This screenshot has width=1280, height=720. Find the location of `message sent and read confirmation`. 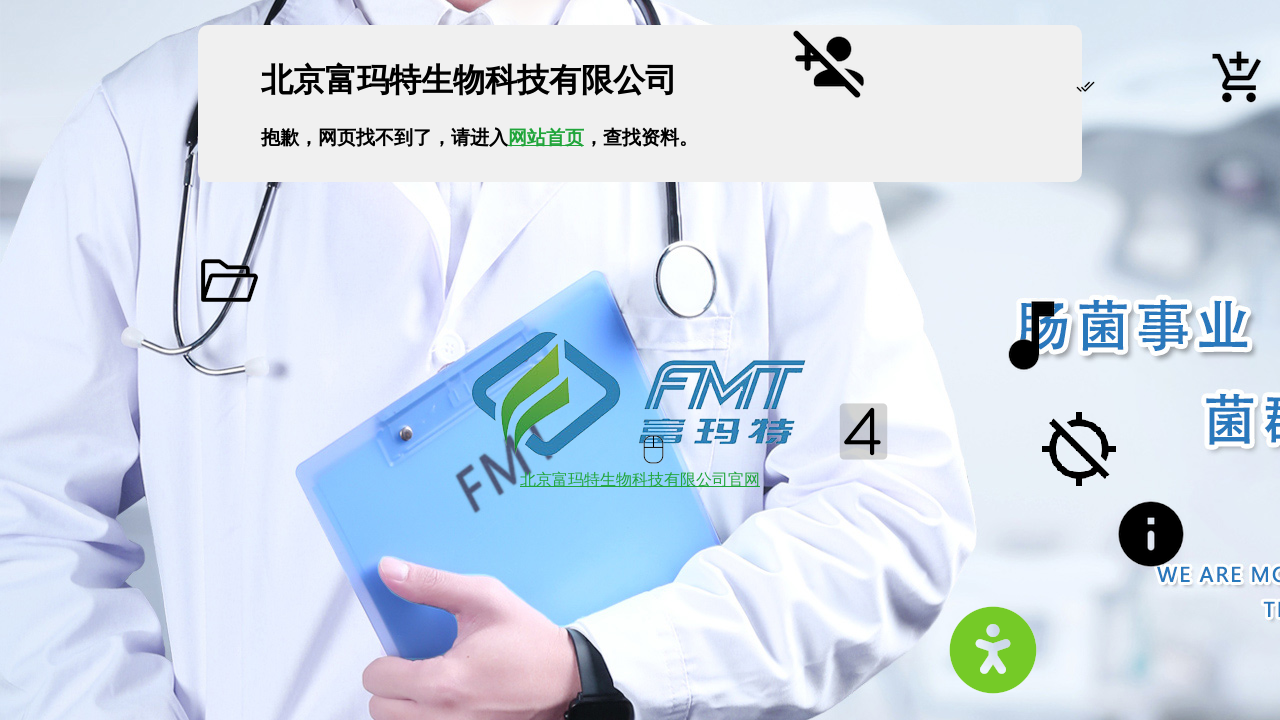

message sent and read confirmation is located at coordinates (1085, 86).